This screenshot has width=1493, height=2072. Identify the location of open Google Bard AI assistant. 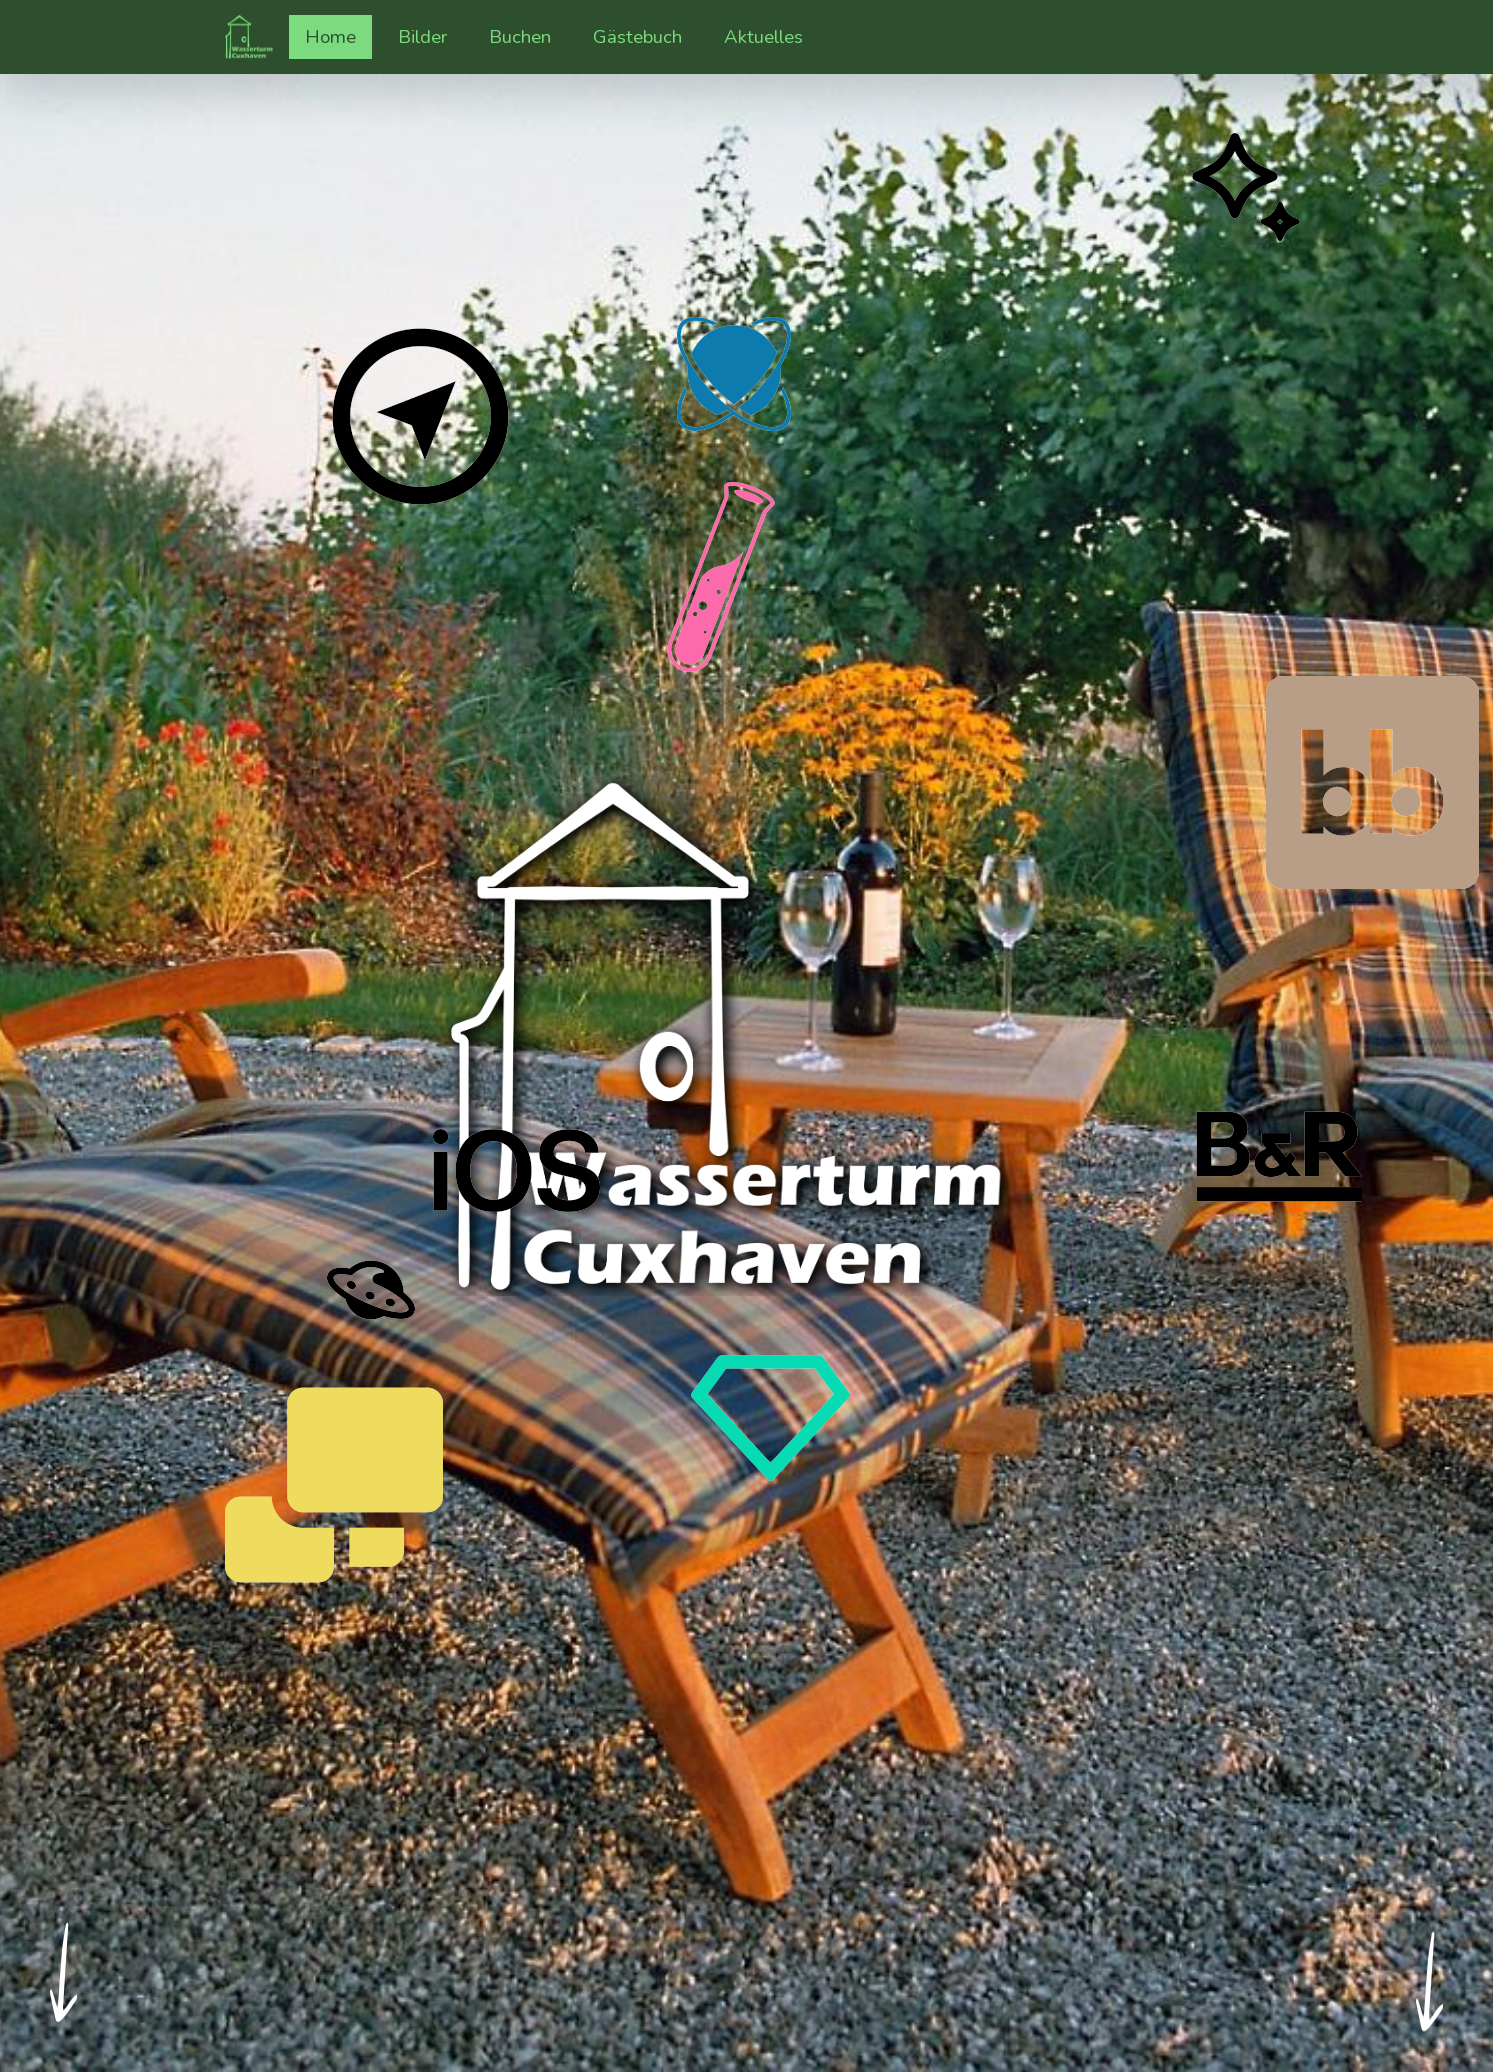
(1246, 187).